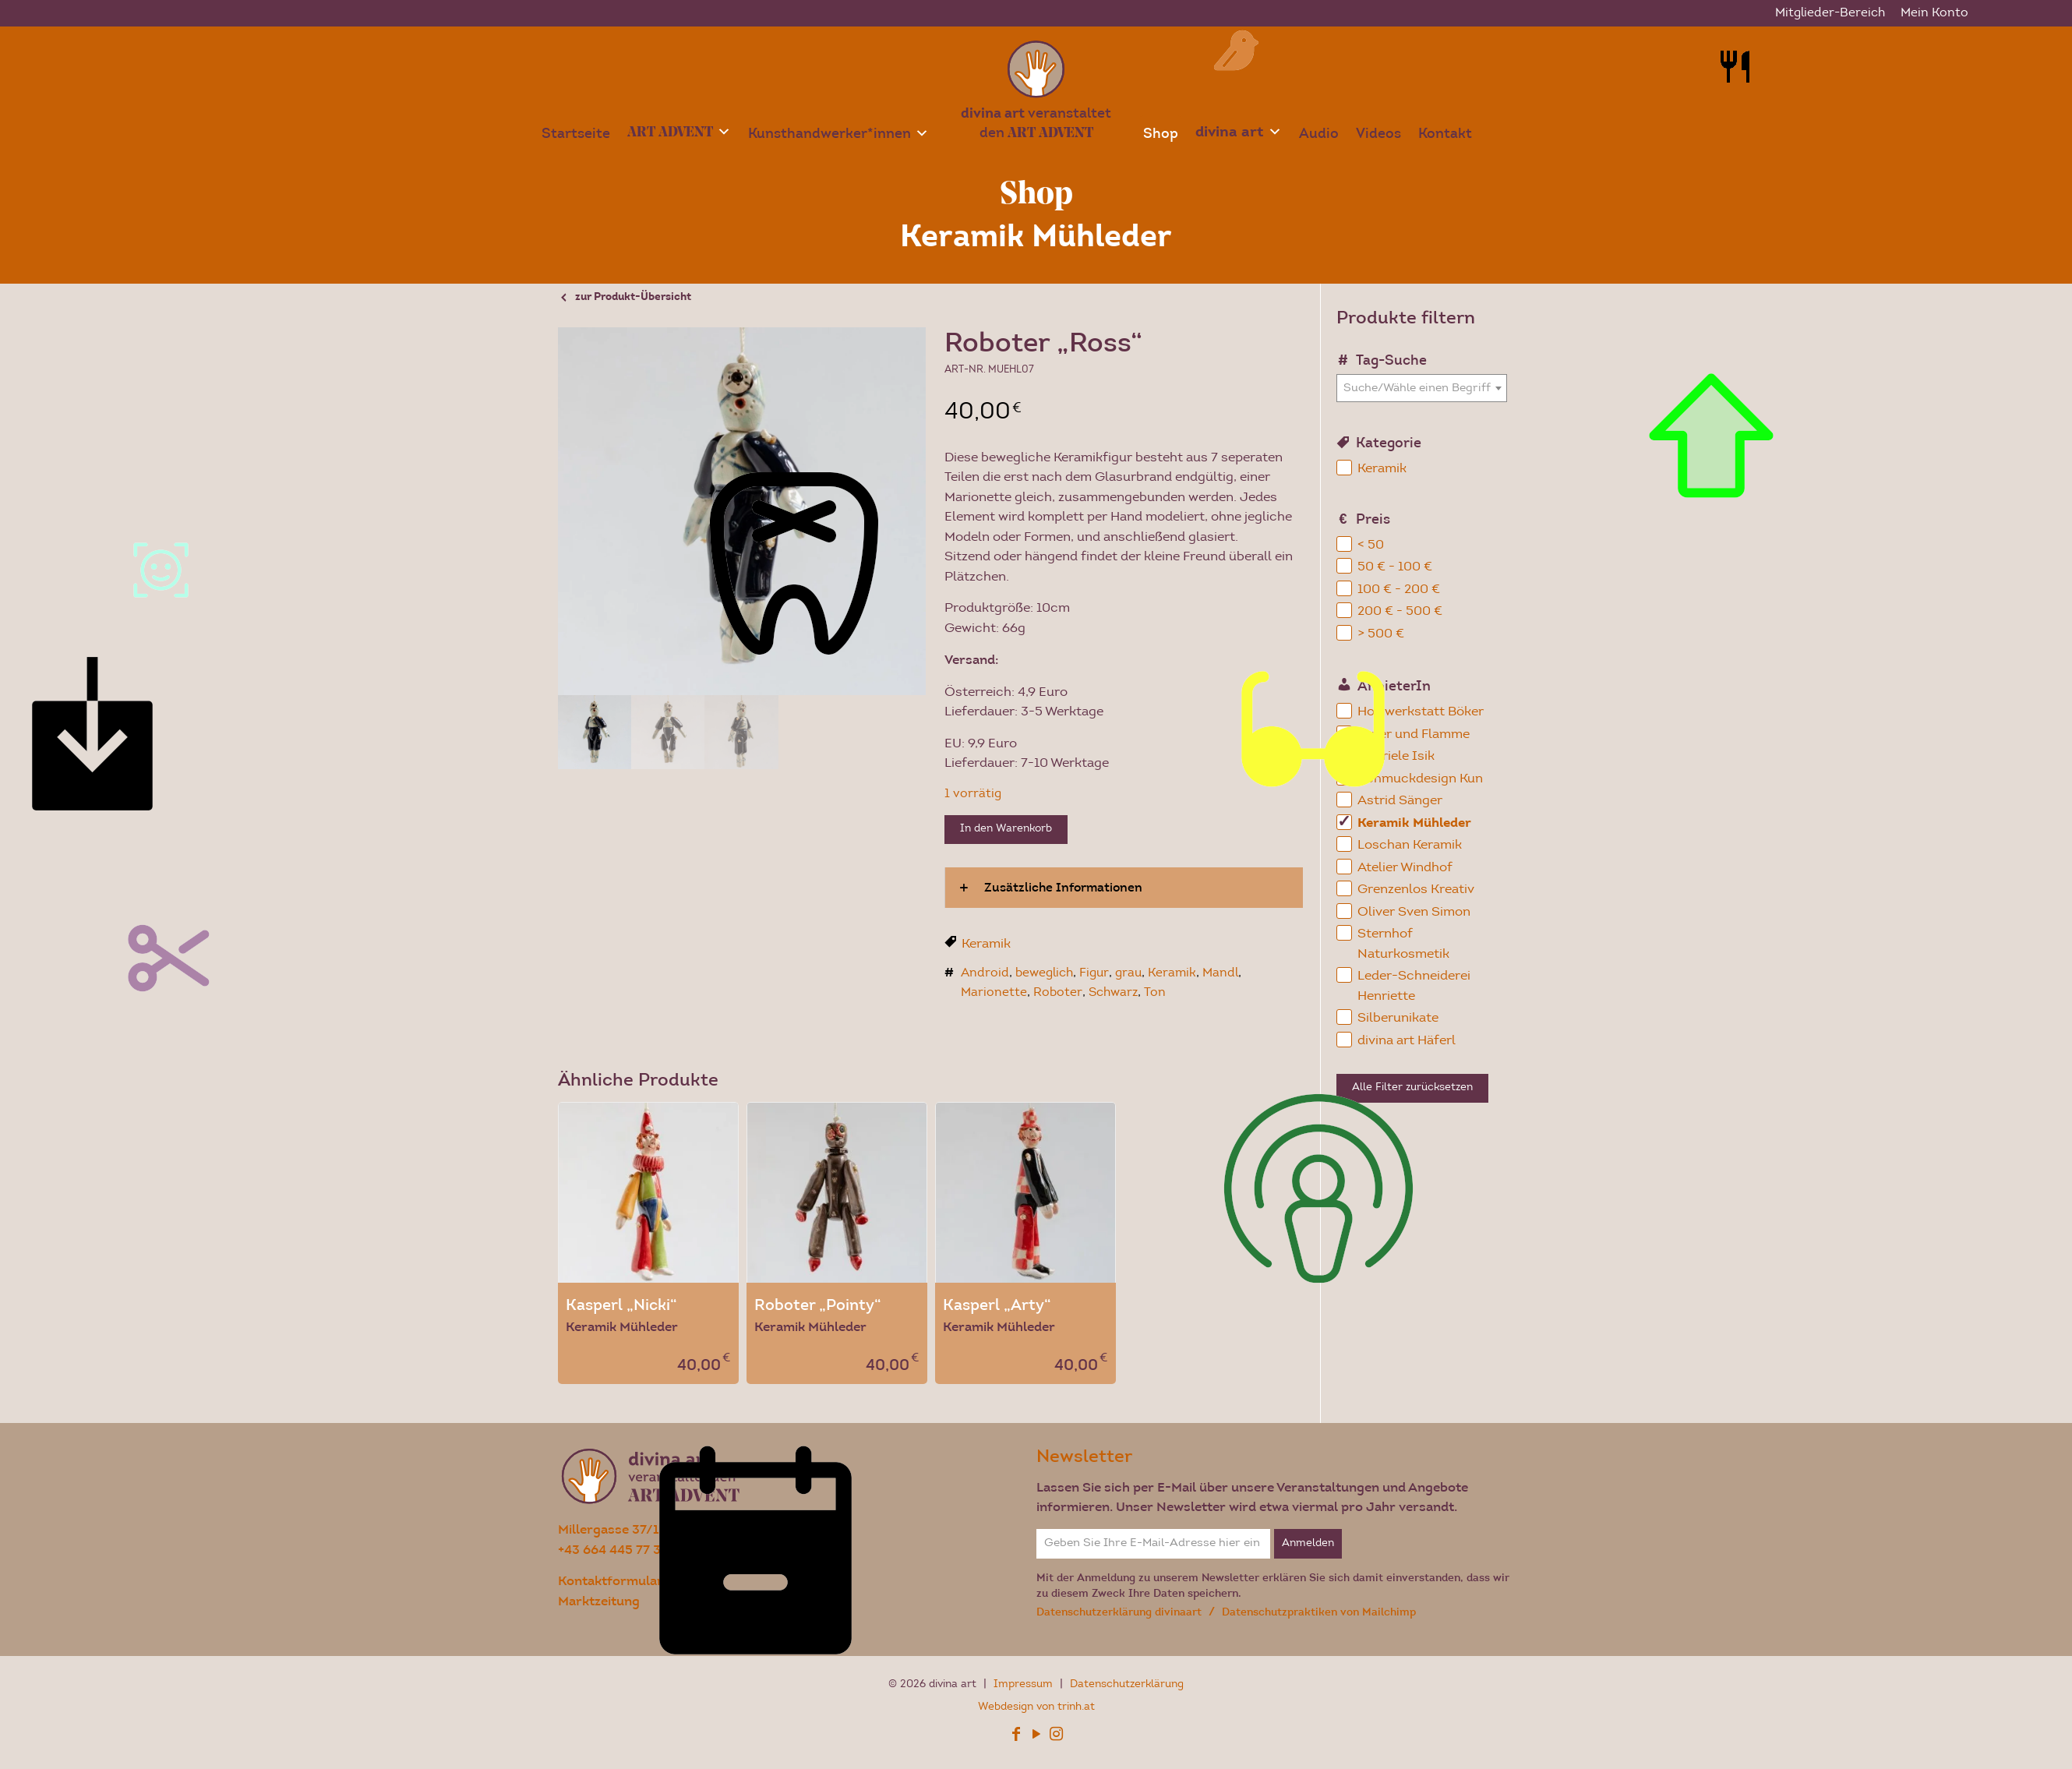  What do you see at coordinates (161, 570) in the screenshot?
I see `scan face to unlock or authenticate` at bounding box center [161, 570].